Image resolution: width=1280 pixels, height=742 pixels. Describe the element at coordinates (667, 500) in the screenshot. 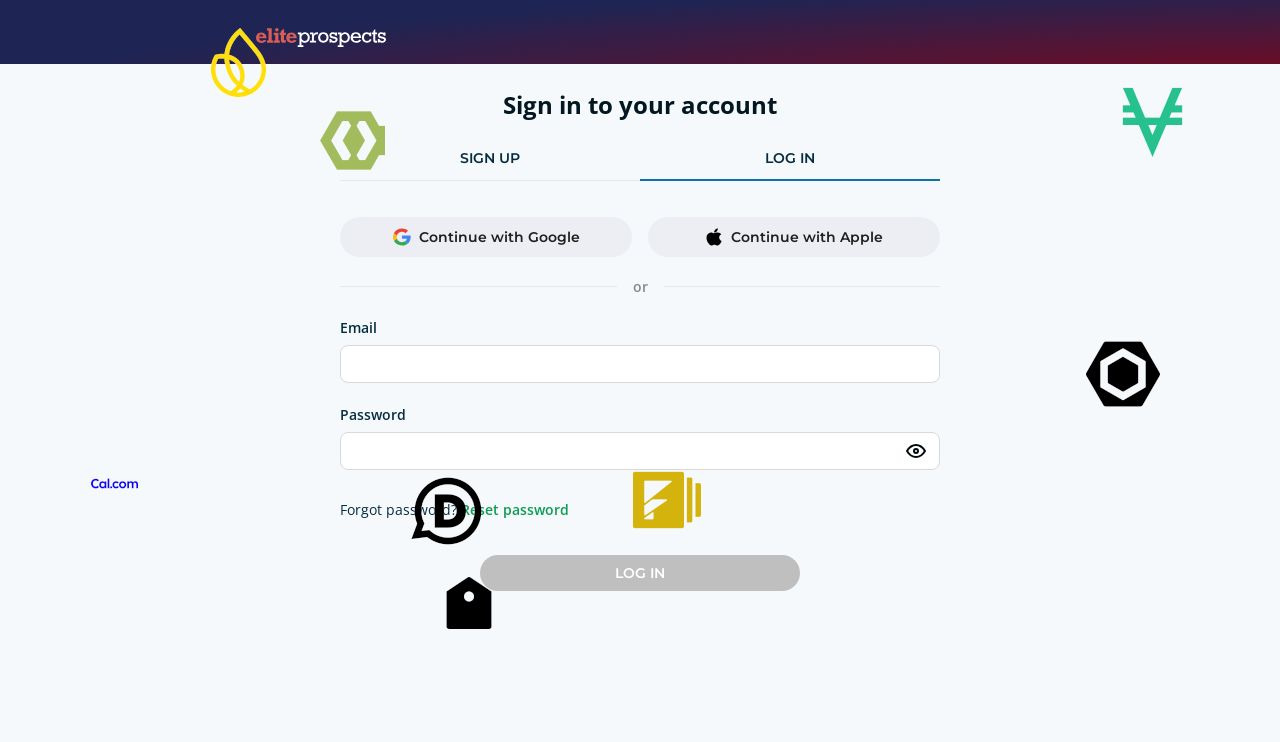

I see `open Formstack form builder` at that location.